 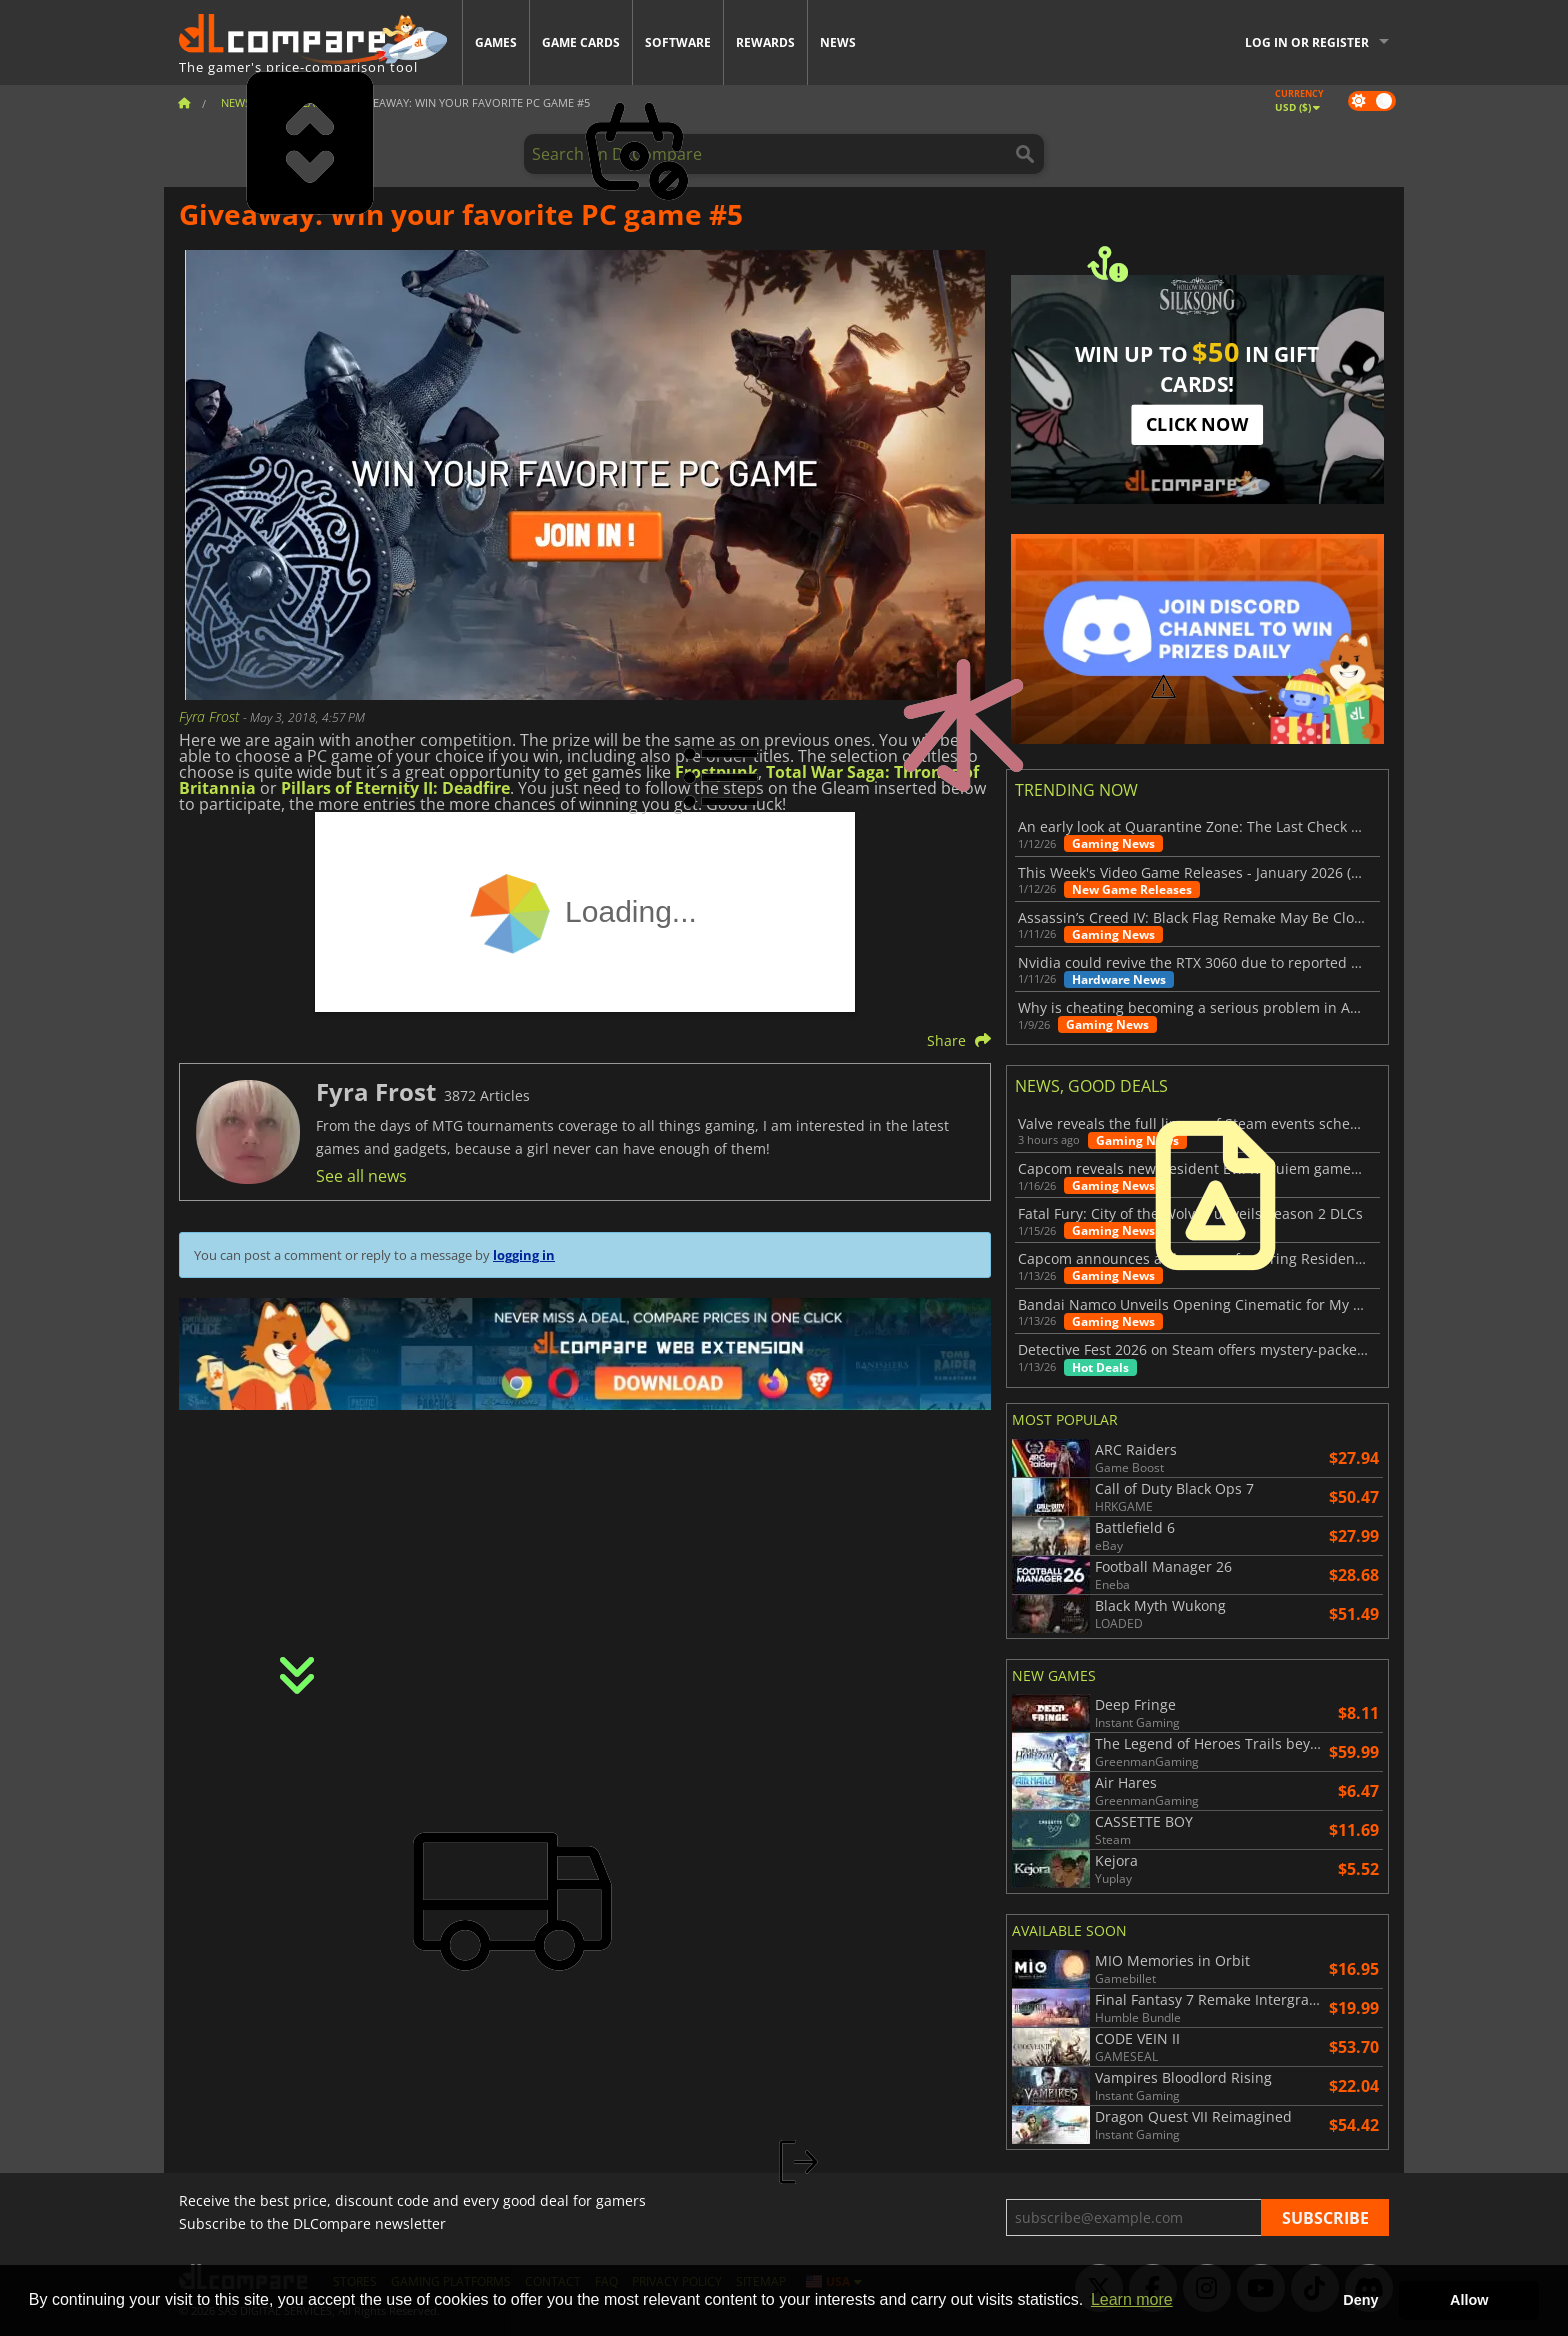 I want to click on access confucianism or chinese philosophy content, so click(x=963, y=725).